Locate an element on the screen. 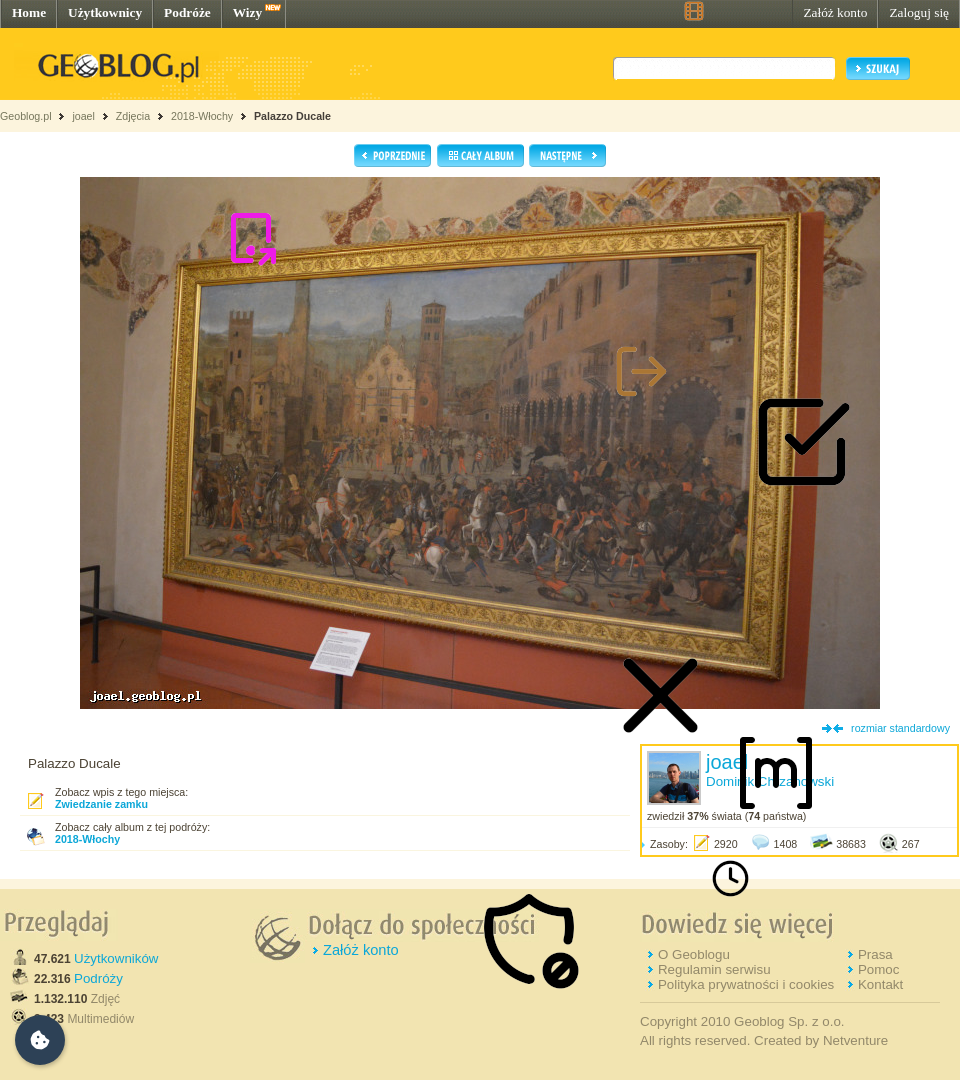 The height and width of the screenshot is (1080, 960). share content from tablet to another device is located at coordinates (251, 238).